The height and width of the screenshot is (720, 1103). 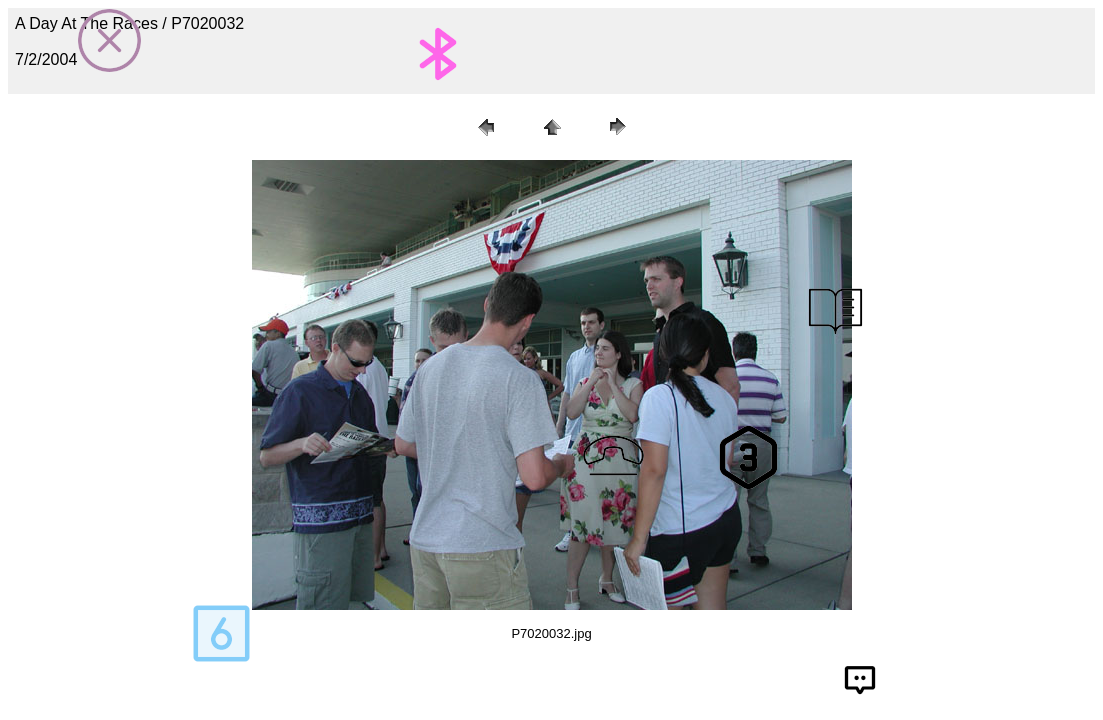 What do you see at coordinates (109, 40) in the screenshot?
I see `close or dismiss a dialog` at bounding box center [109, 40].